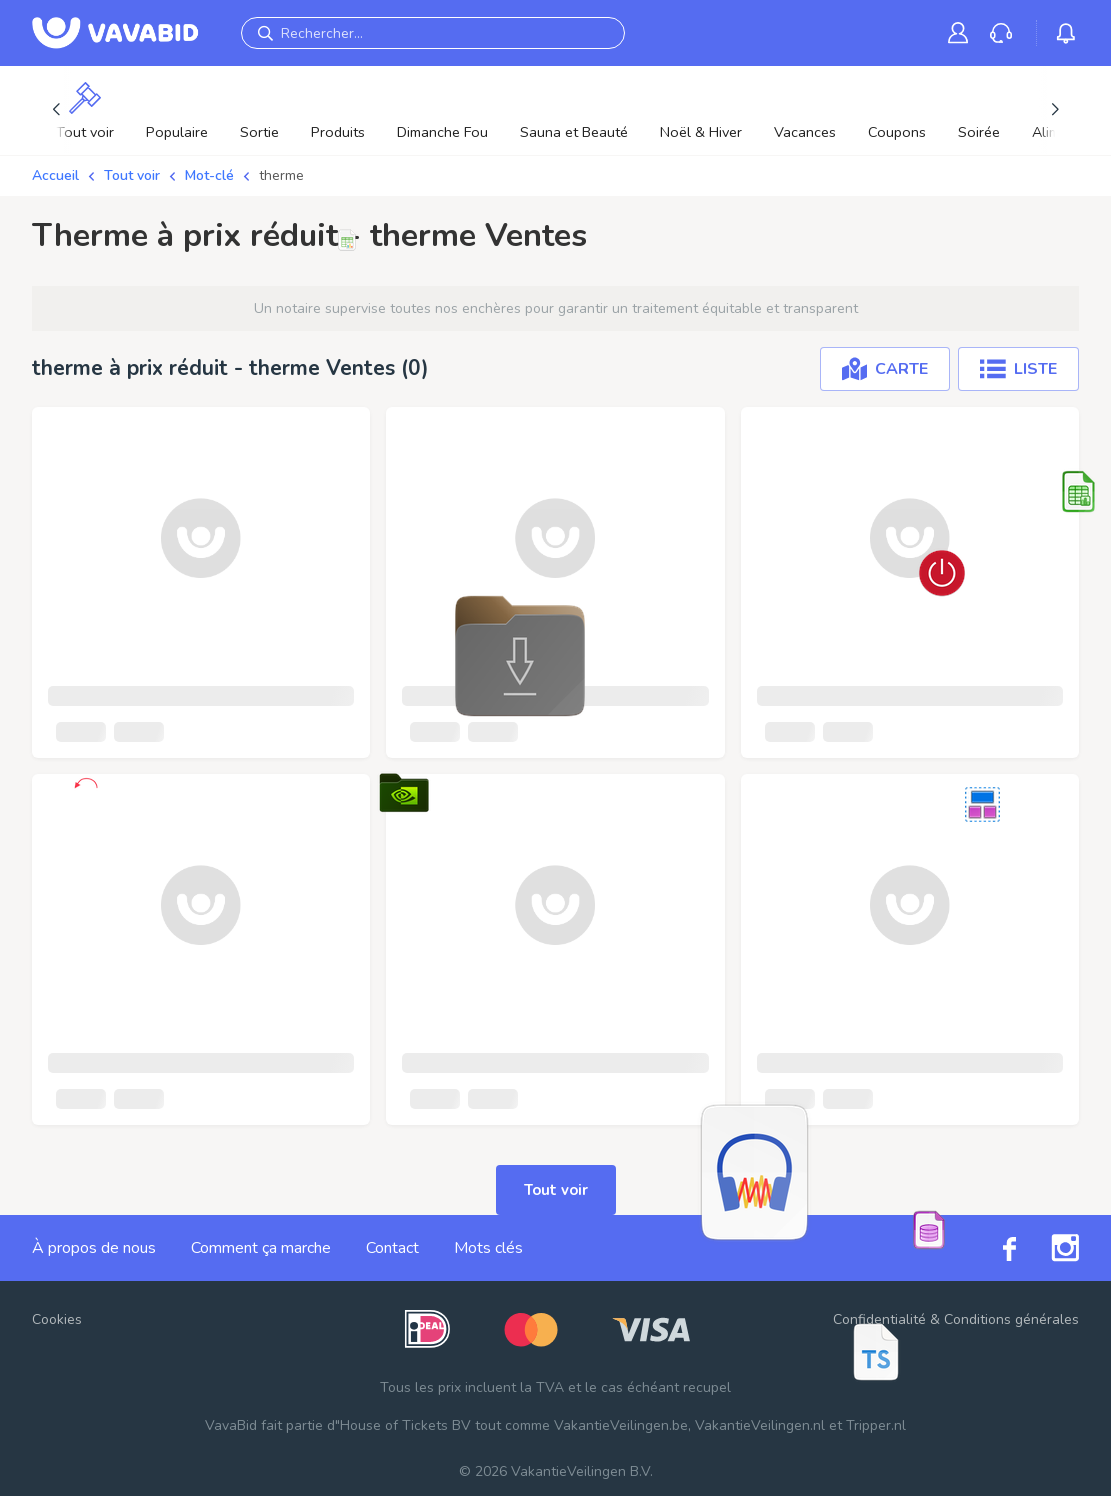 Image resolution: width=1111 pixels, height=1496 pixels. What do you see at coordinates (876, 1352) in the screenshot?
I see `a typescript source code file` at bounding box center [876, 1352].